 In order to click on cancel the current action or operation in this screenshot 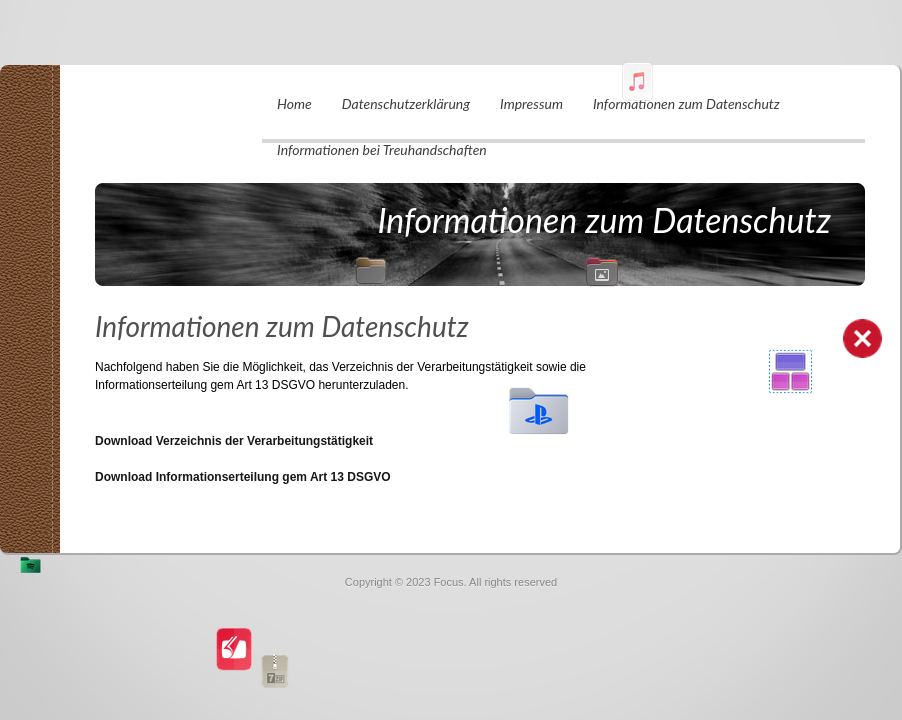, I will do `click(862, 338)`.